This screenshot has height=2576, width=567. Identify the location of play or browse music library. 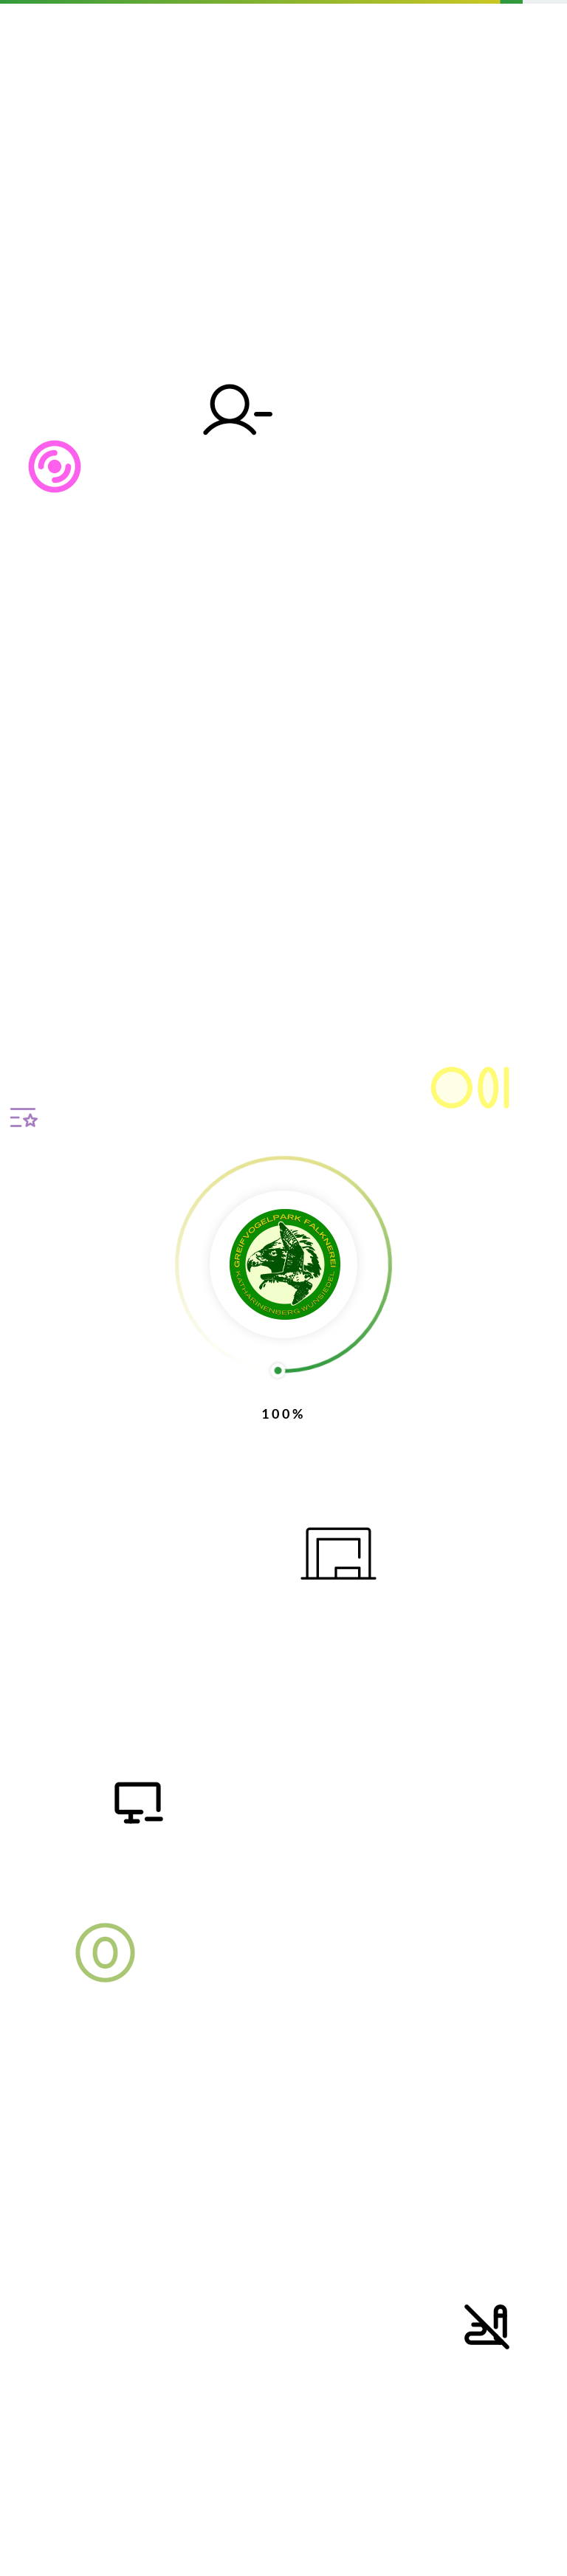
(55, 466).